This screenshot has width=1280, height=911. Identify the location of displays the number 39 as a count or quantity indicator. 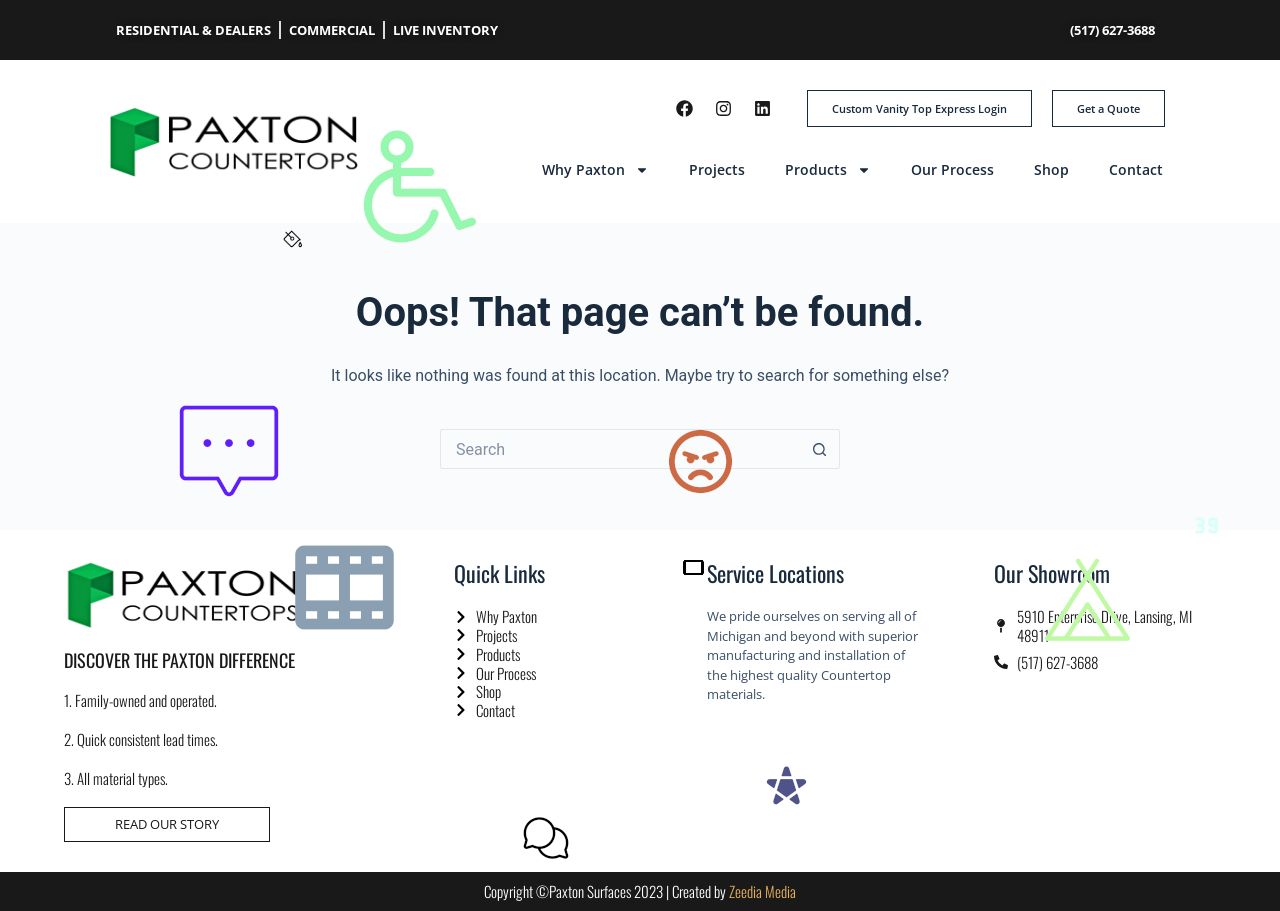
(1206, 525).